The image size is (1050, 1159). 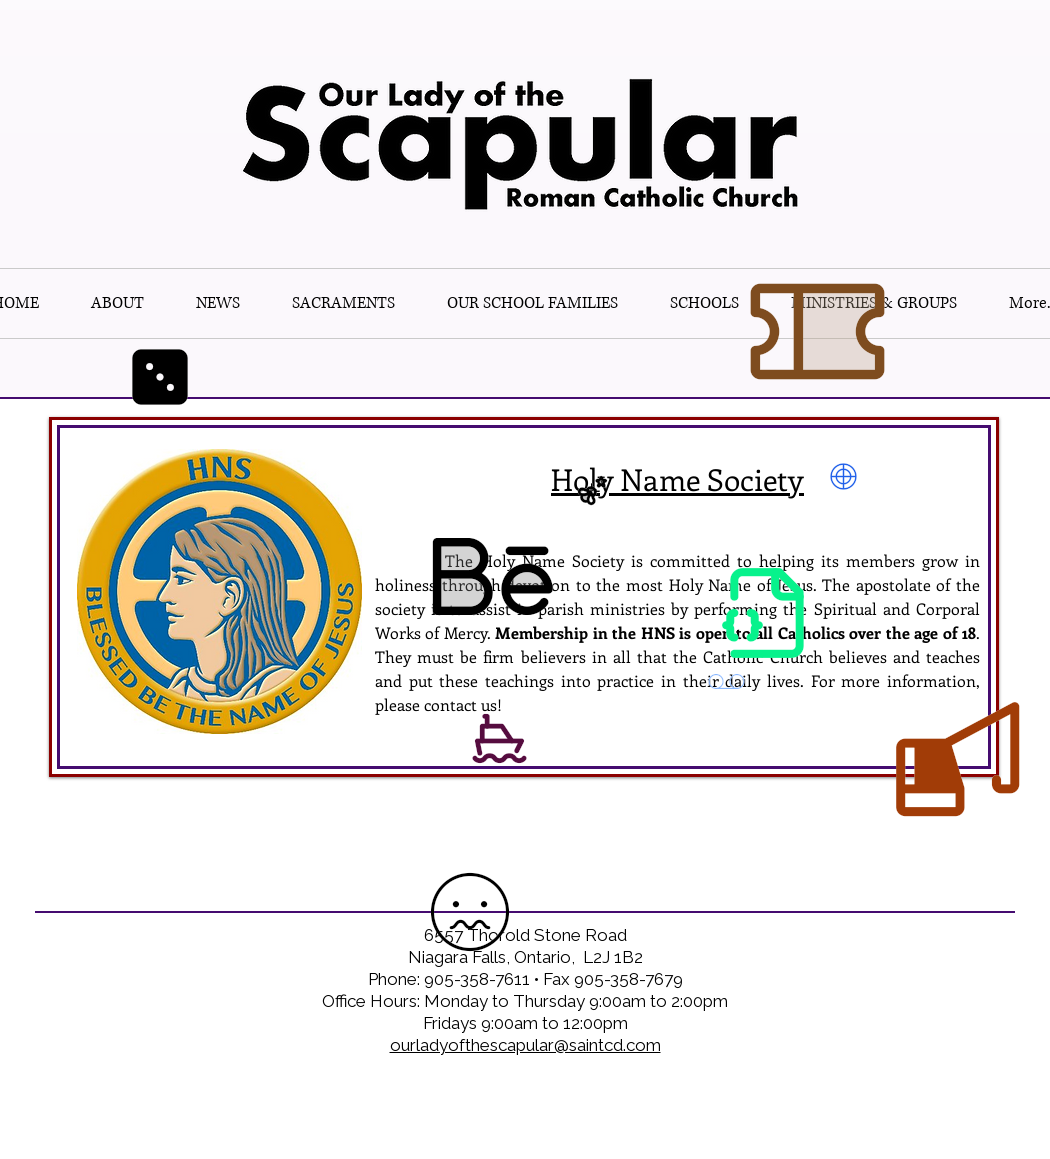 I want to click on access nature or outdoor-themed emoji, so click(x=592, y=490).